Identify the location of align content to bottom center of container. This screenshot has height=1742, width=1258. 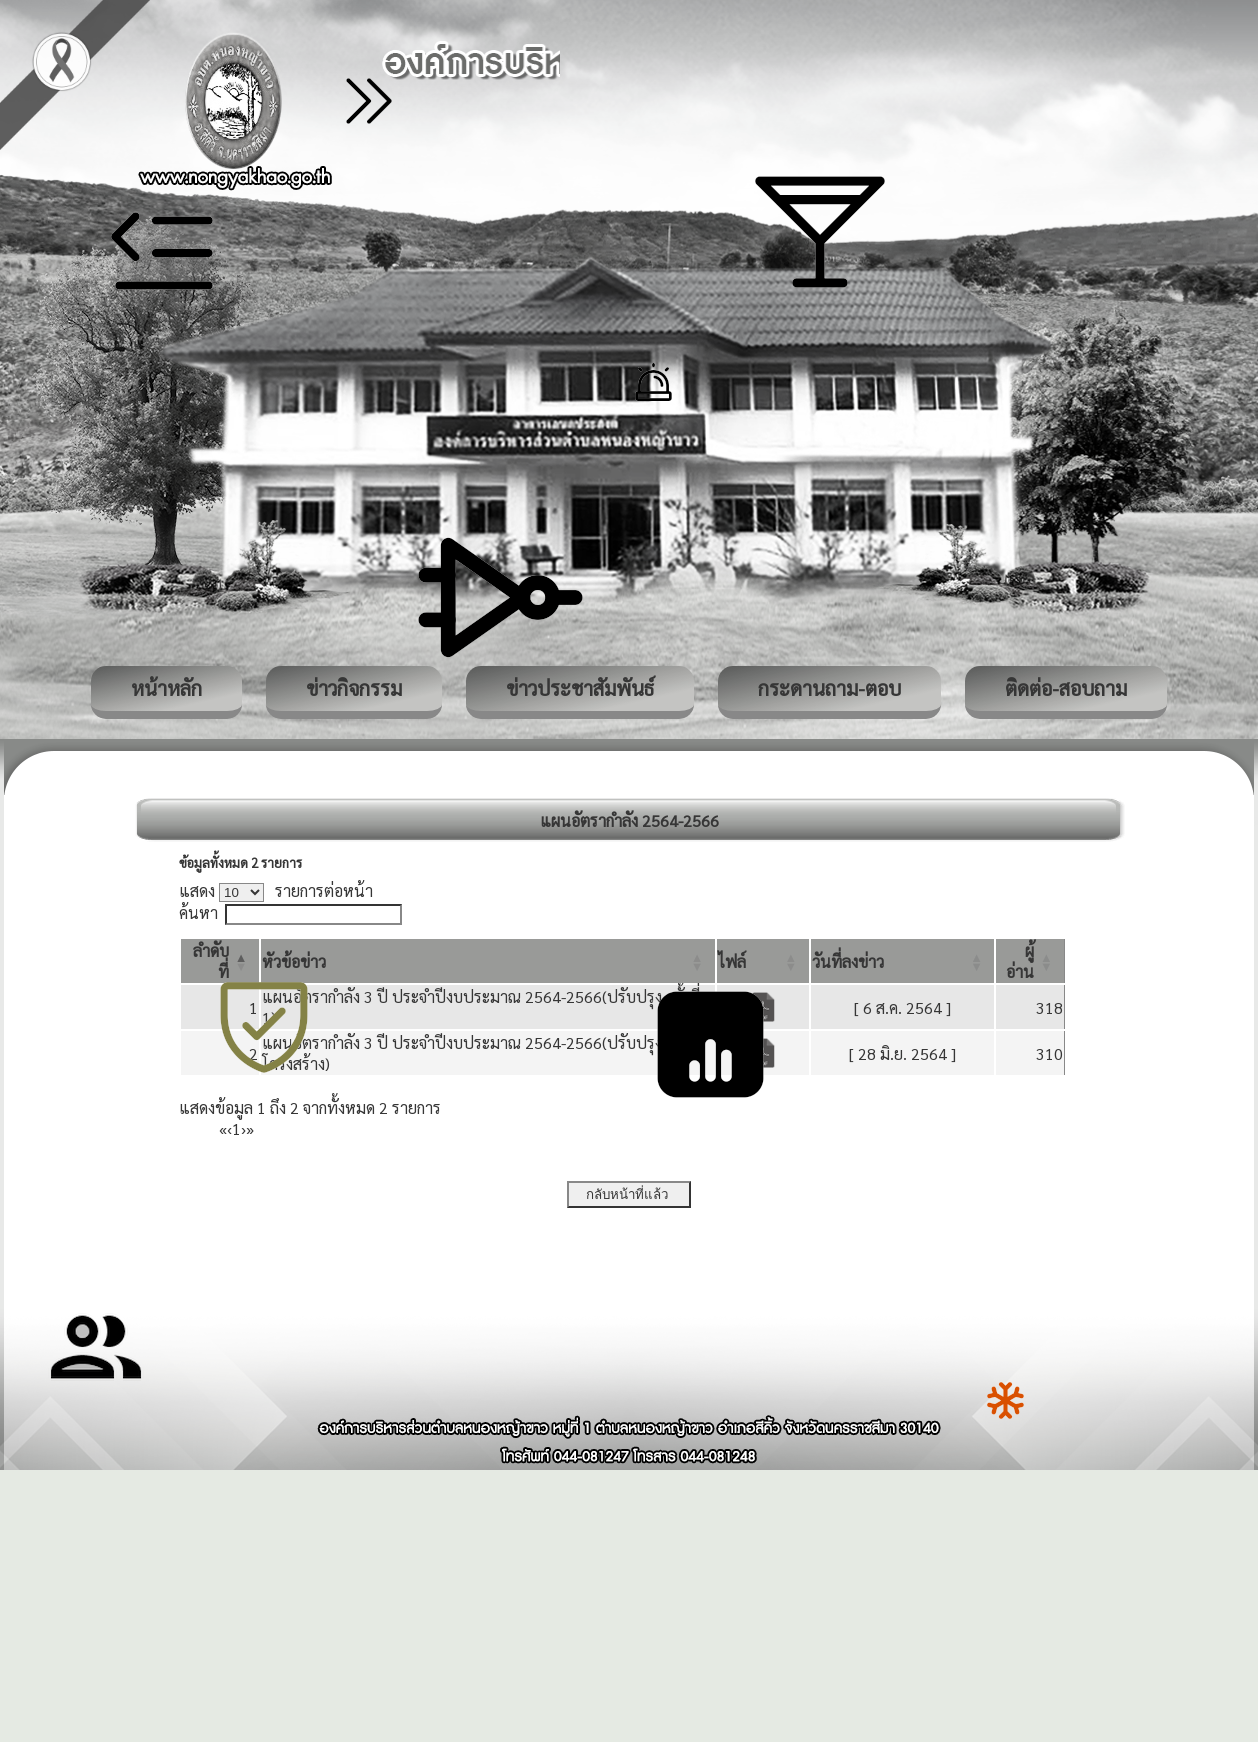
(710, 1044).